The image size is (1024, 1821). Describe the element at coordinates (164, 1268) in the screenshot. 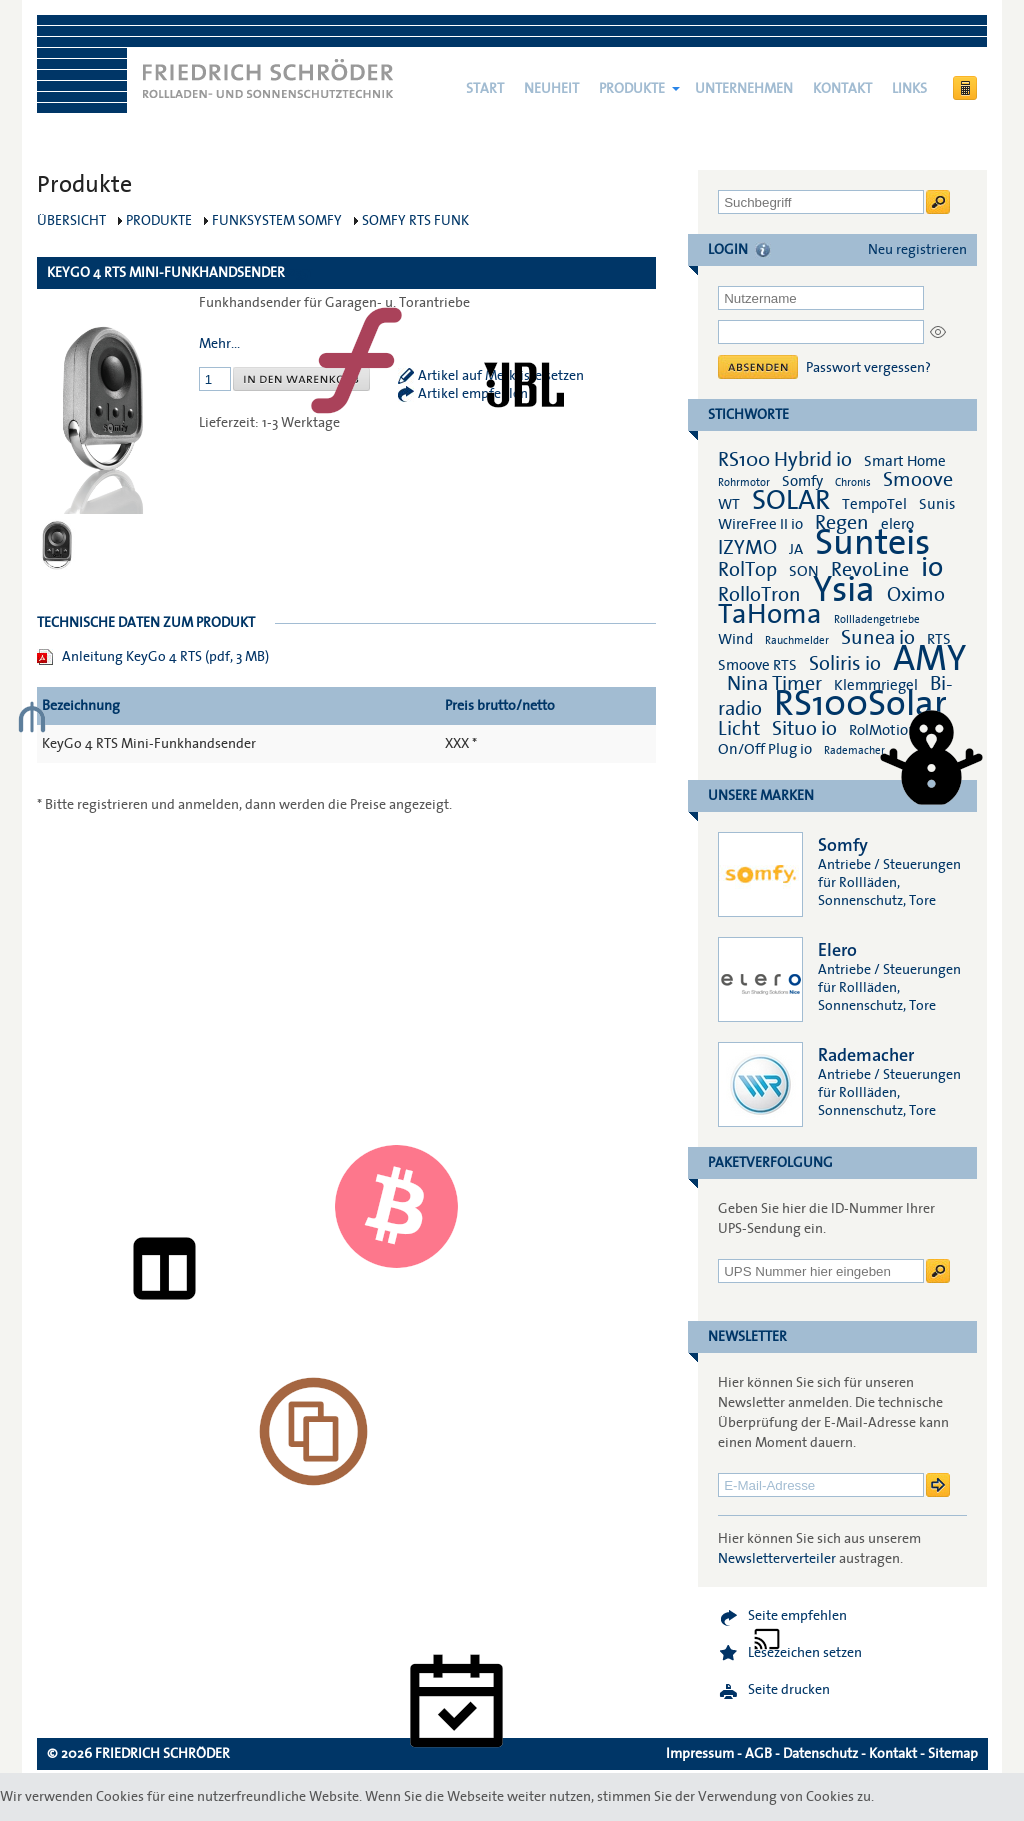

I see `switch to column view layout` at that location.